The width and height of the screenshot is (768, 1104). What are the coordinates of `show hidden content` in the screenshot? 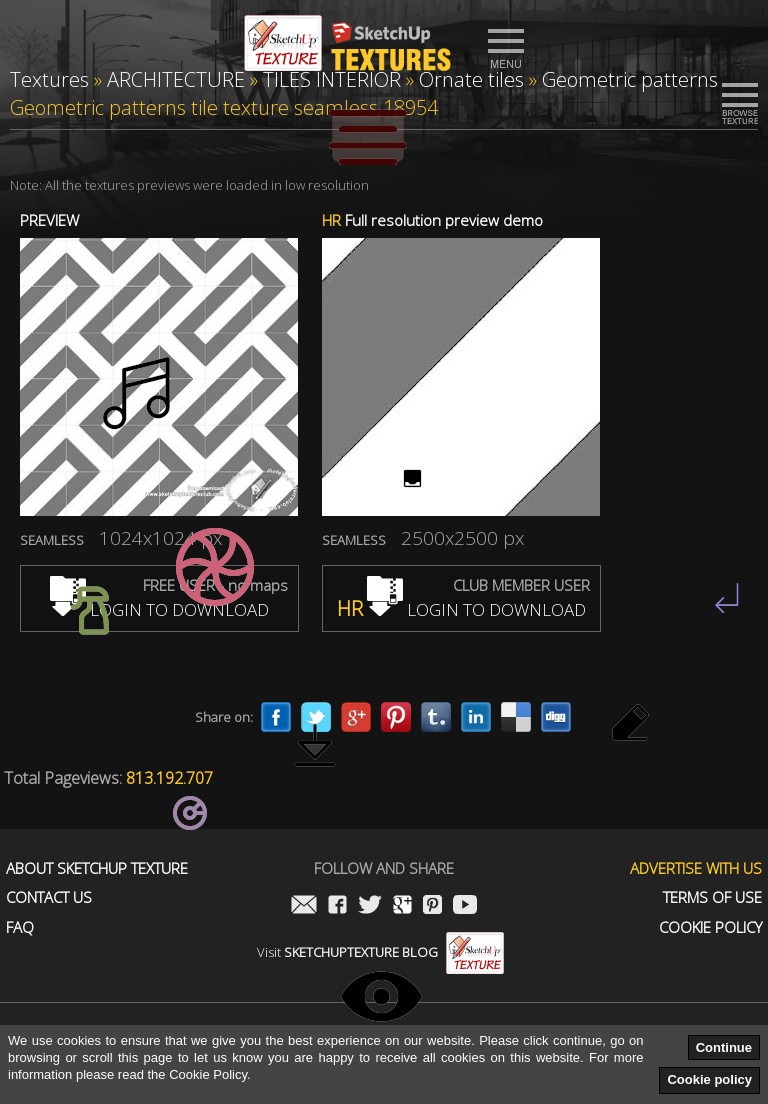 It's located at (381, 996).